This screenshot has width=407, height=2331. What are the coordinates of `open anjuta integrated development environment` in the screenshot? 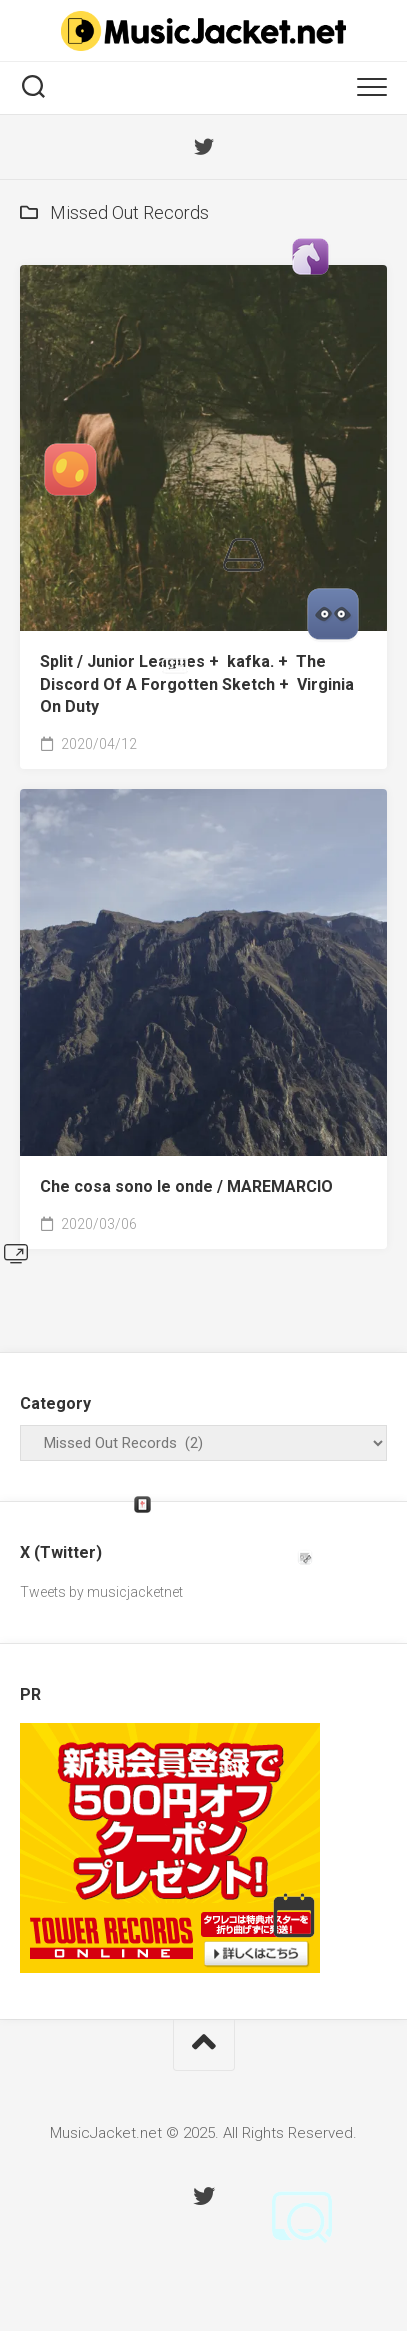 It's located at (310, 256).